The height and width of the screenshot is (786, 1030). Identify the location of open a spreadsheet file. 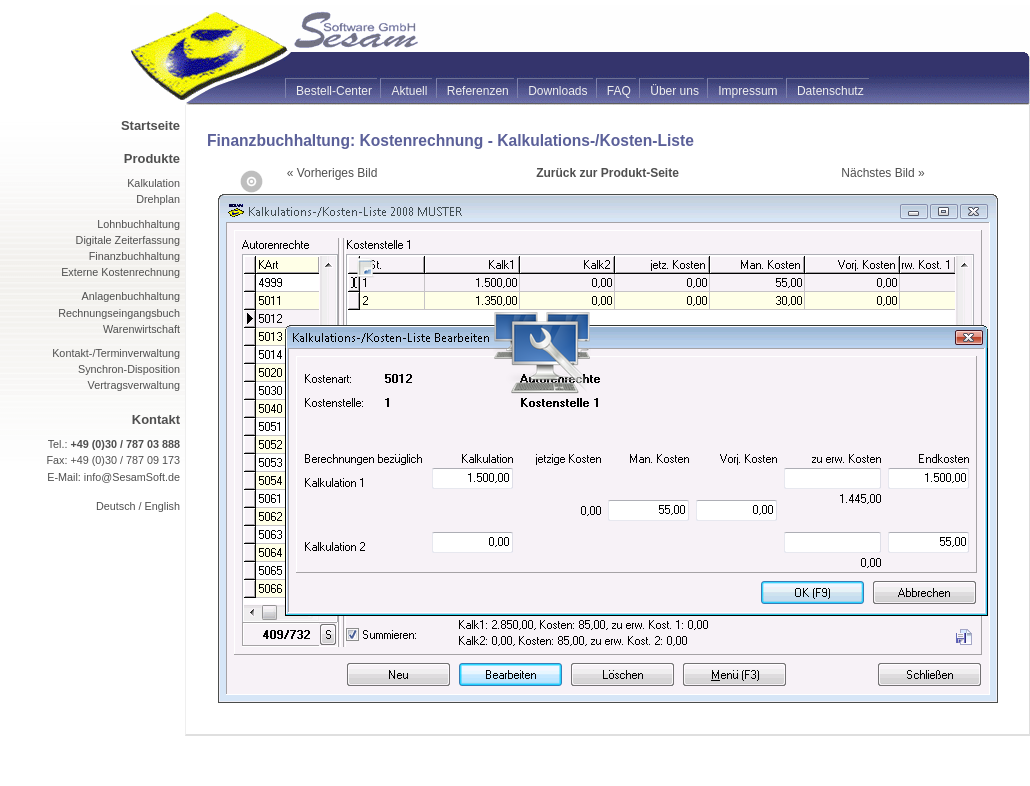
(365, 267).